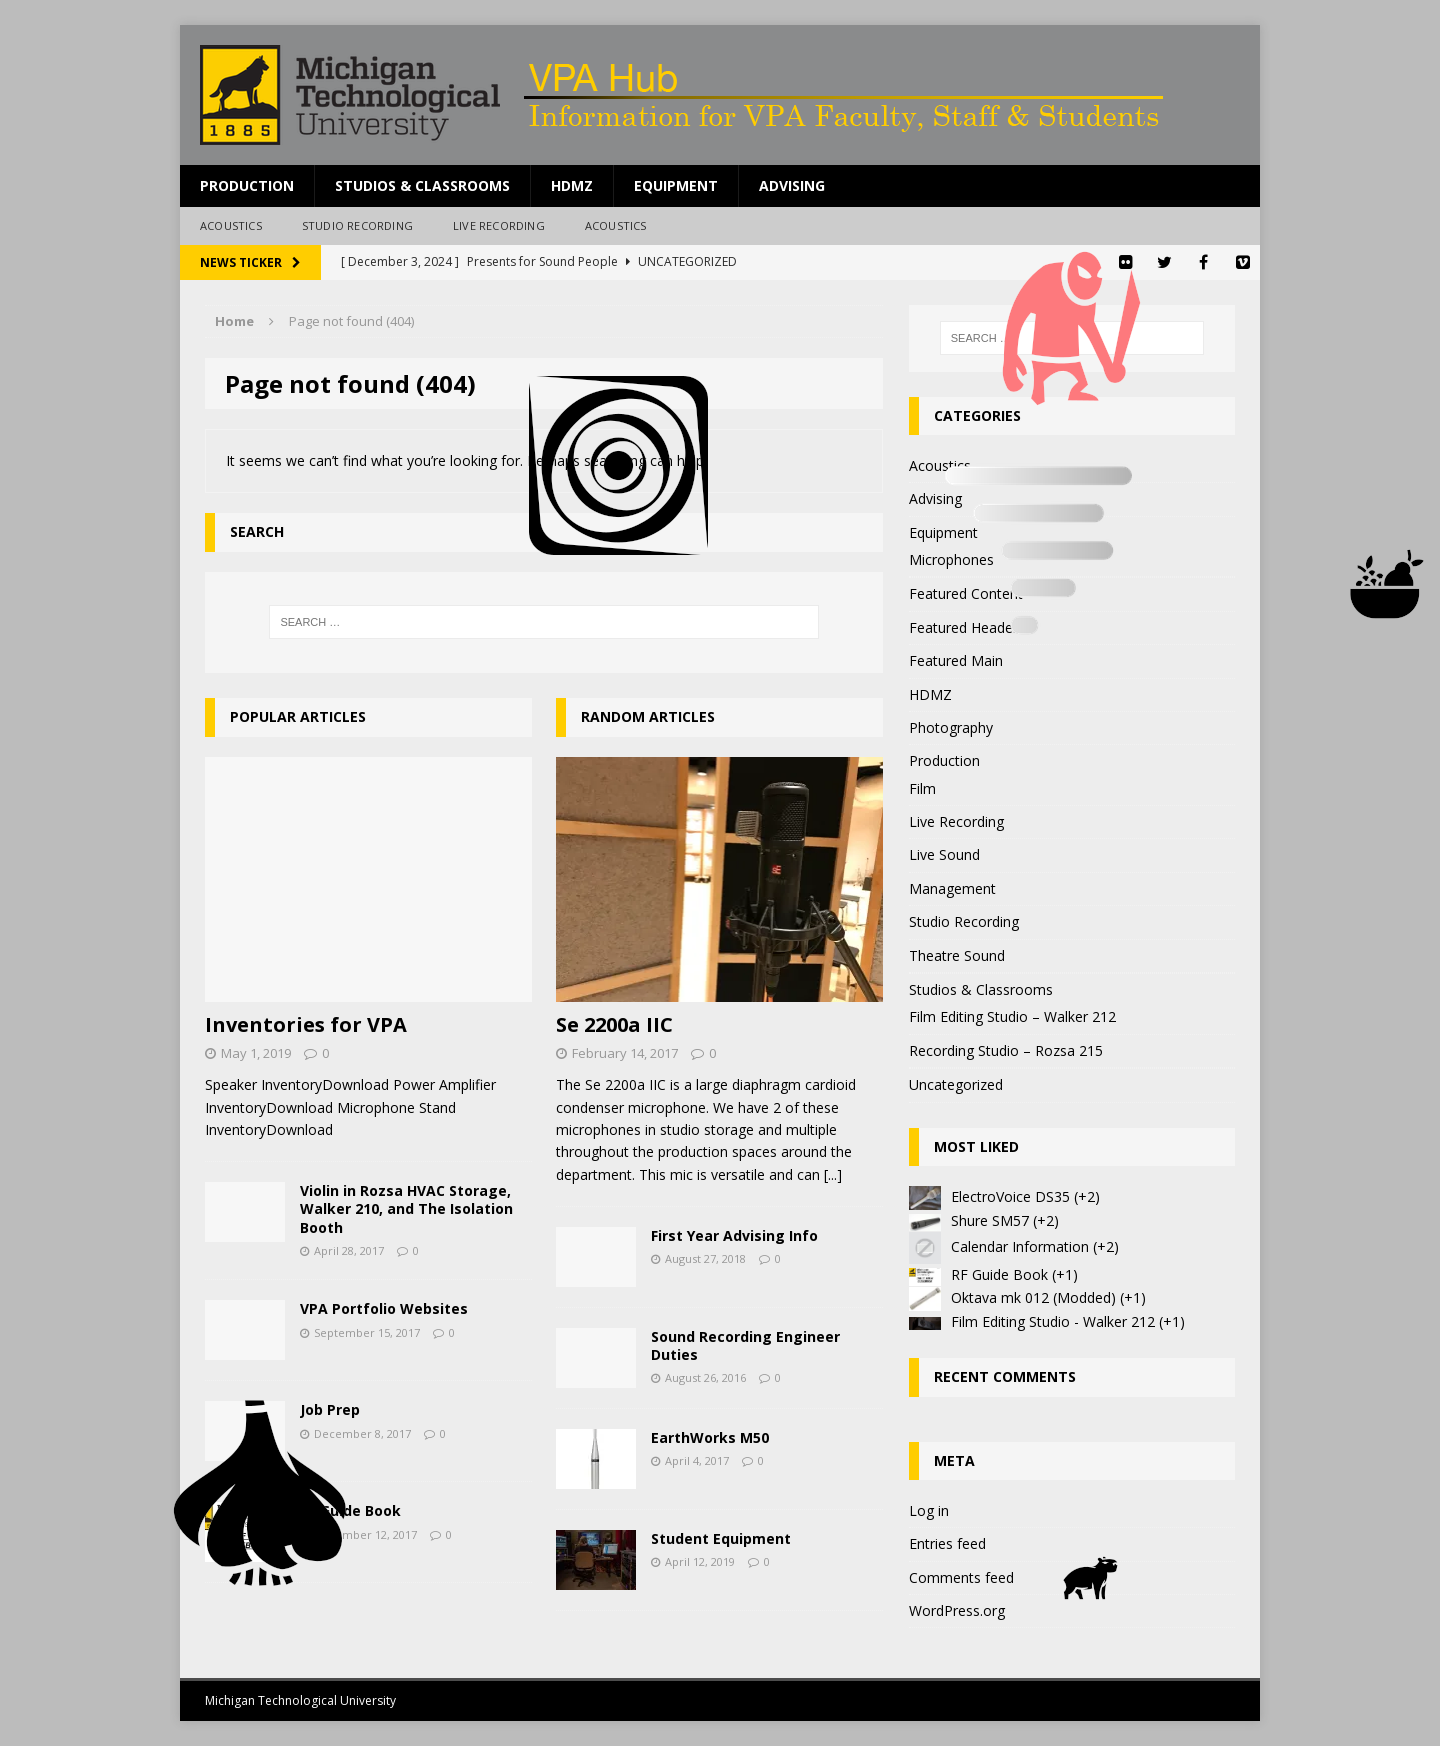  Describe the element at coordinates (1071, 328) in the screenshot. I see `enemy minion character in a game interface` at that location.